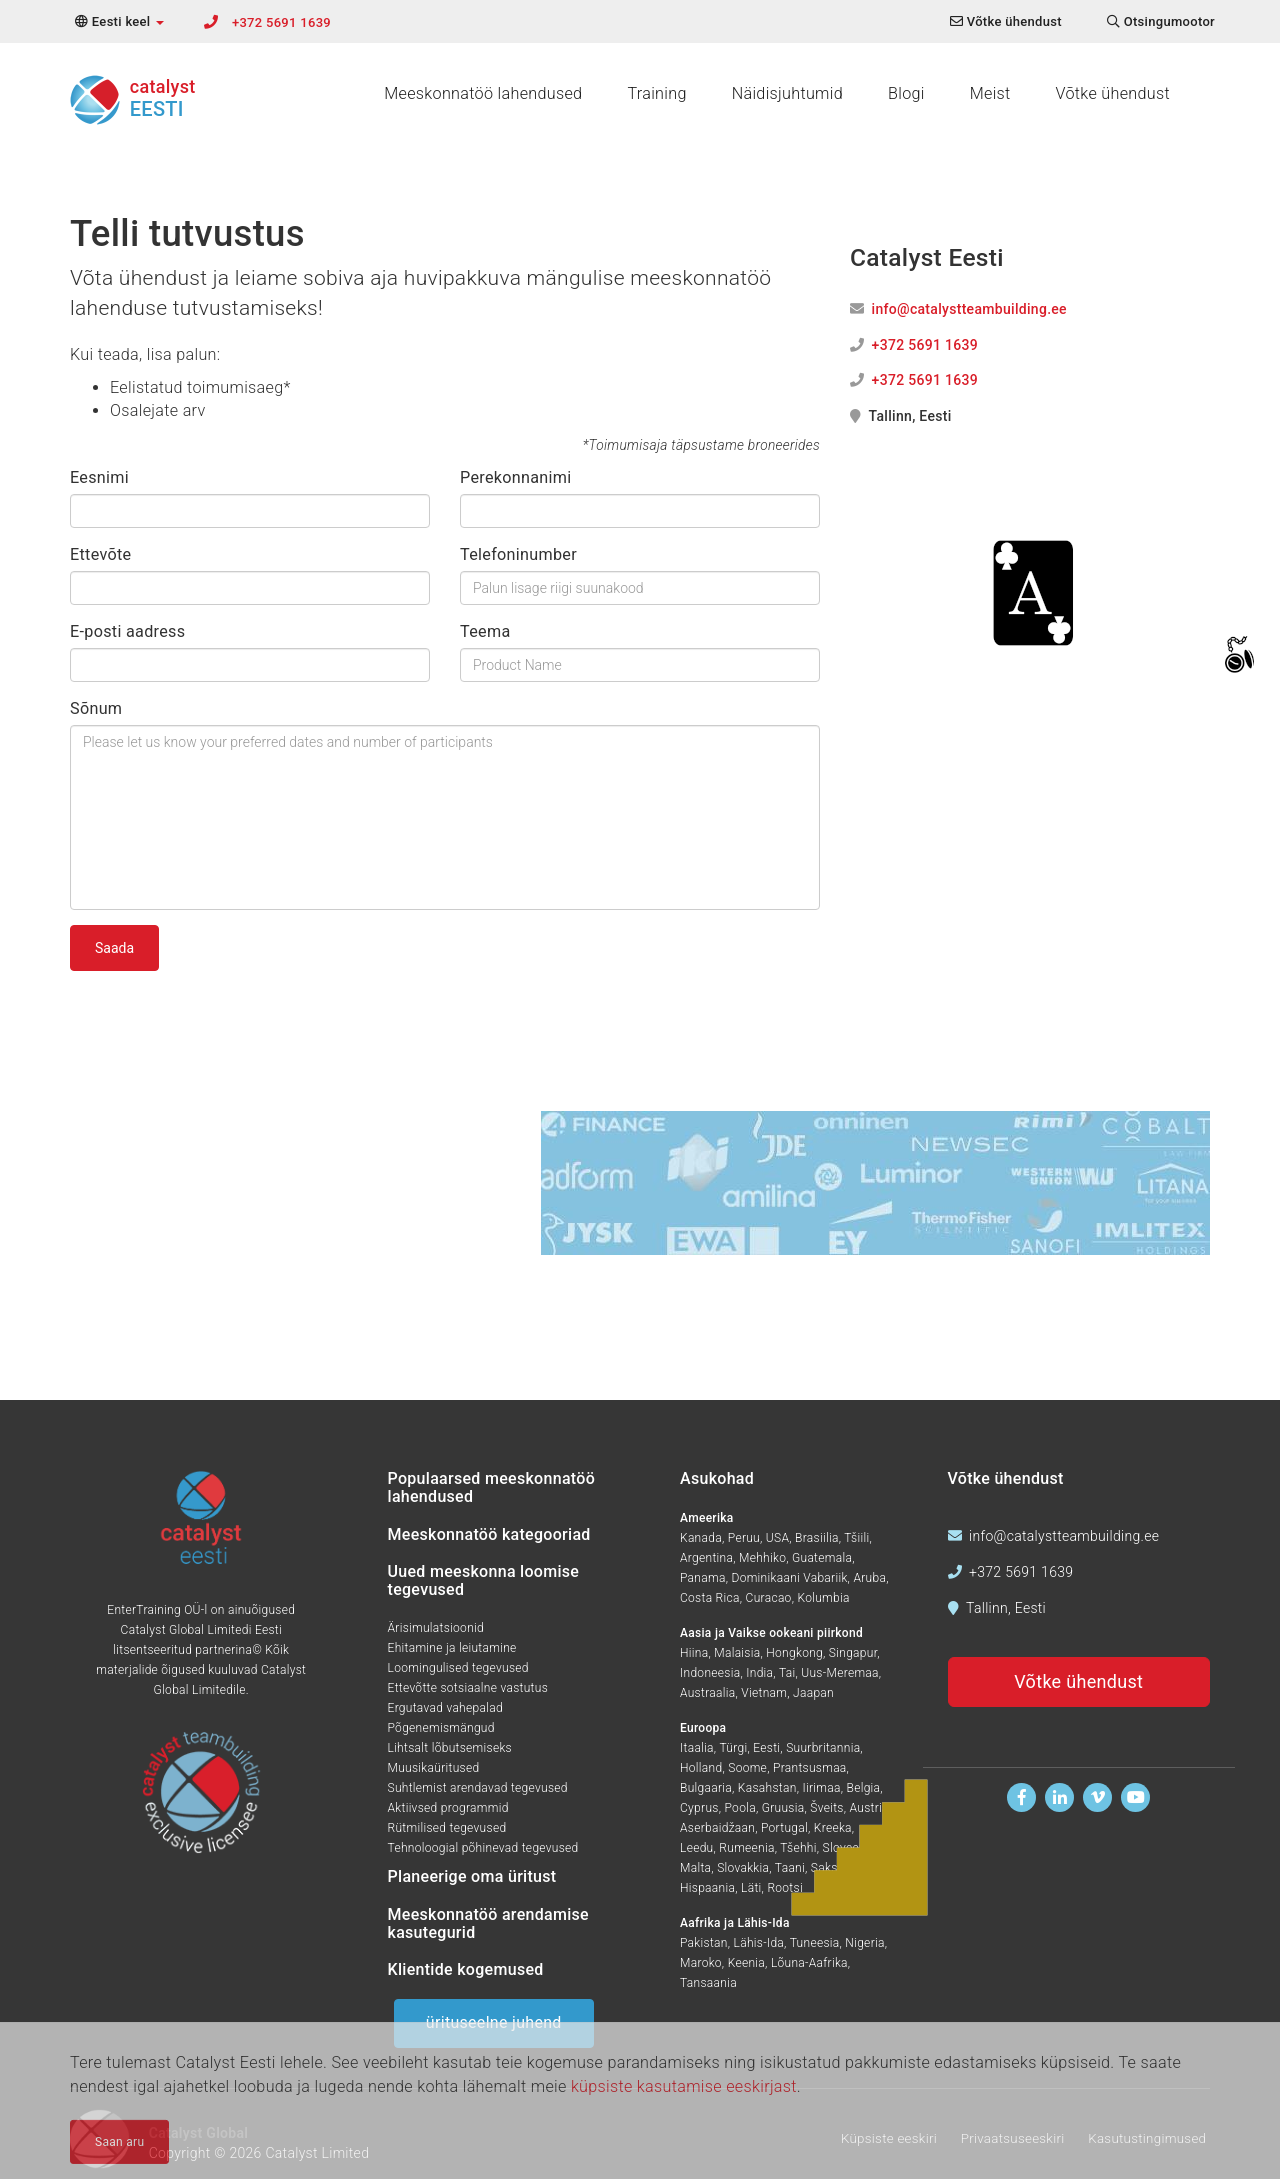  I want to click on navigate to stairs or stairwell, so click(859, 1847).